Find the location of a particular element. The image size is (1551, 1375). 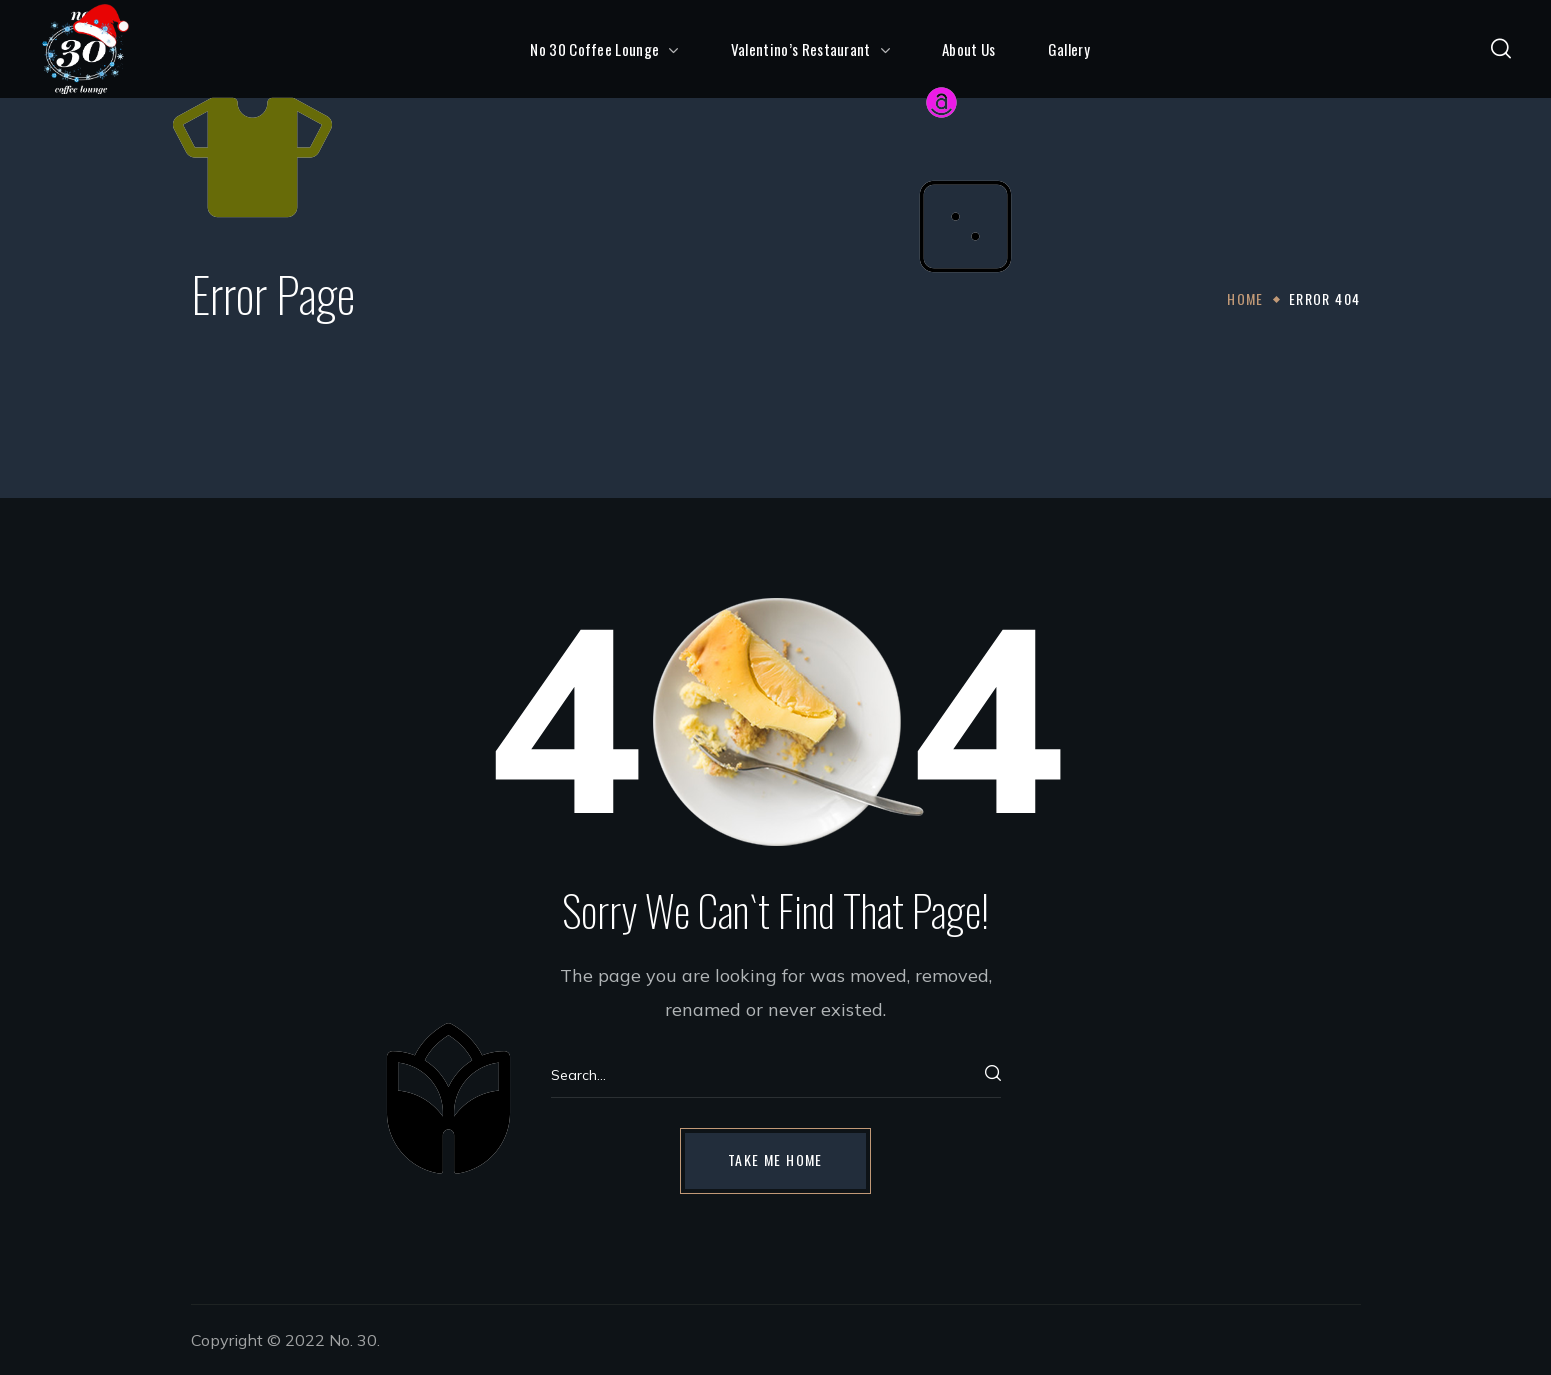

roll dice or generate random number is located at coordinates (965, 226).